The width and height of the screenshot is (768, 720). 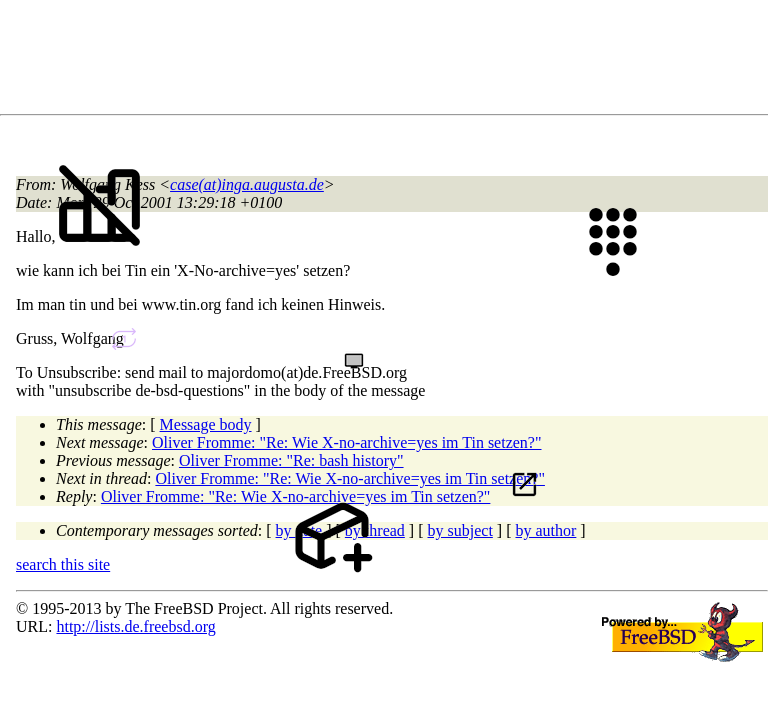 What do you see at coordinates (332, 532) in the screenshot?
I see `add a new 3D object or shape` at bounding box center [332, 532].